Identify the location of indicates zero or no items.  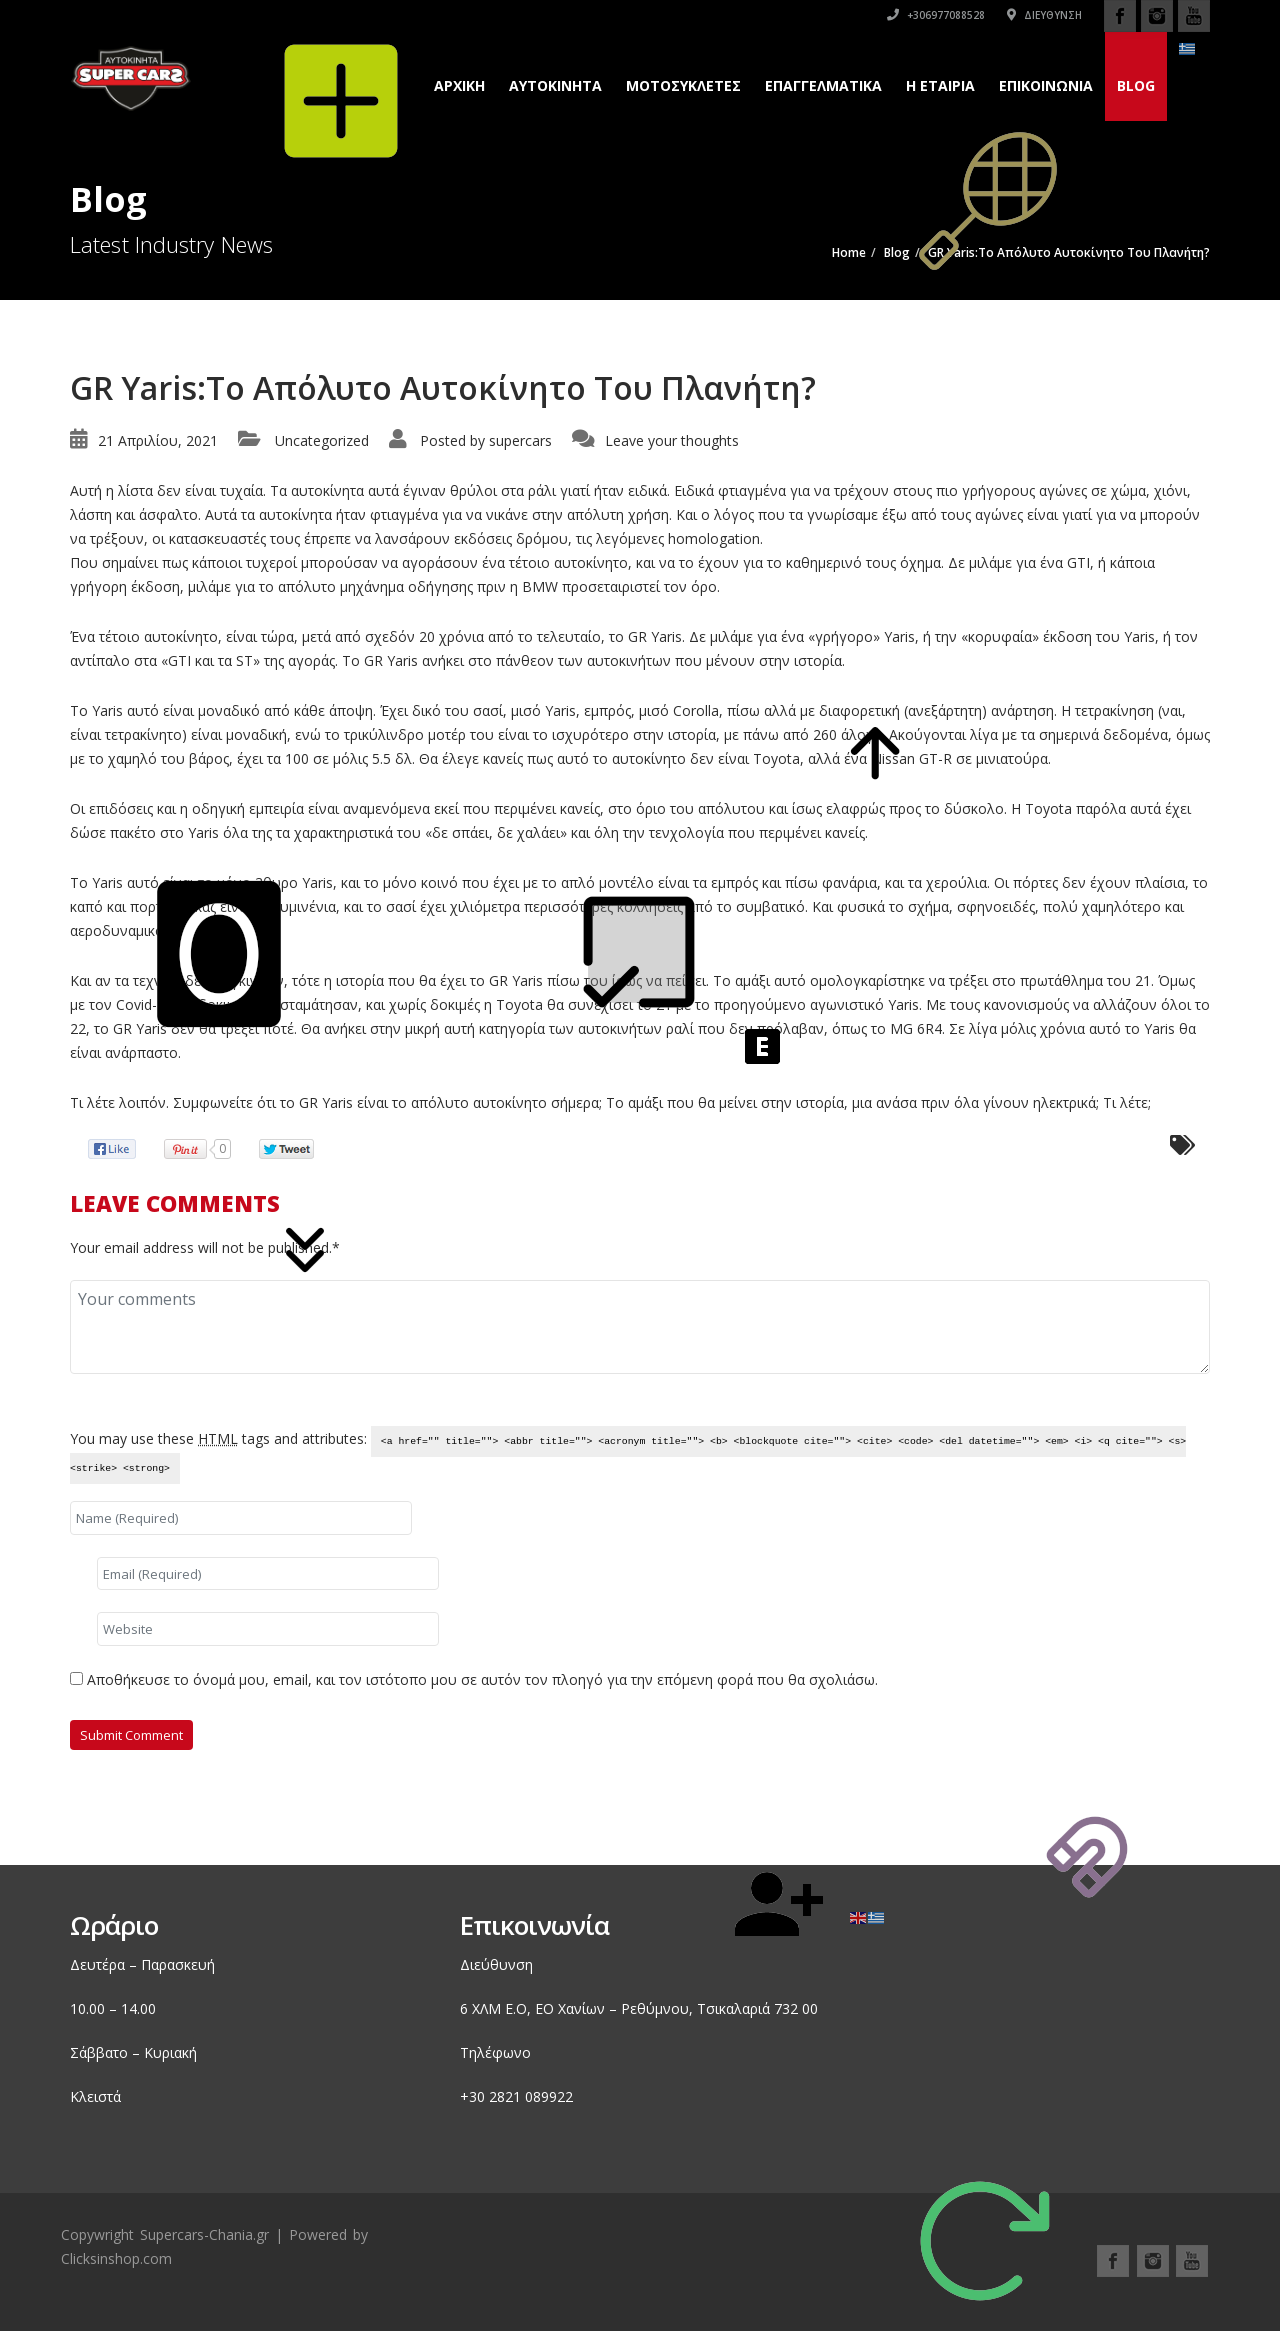
(219, 954).